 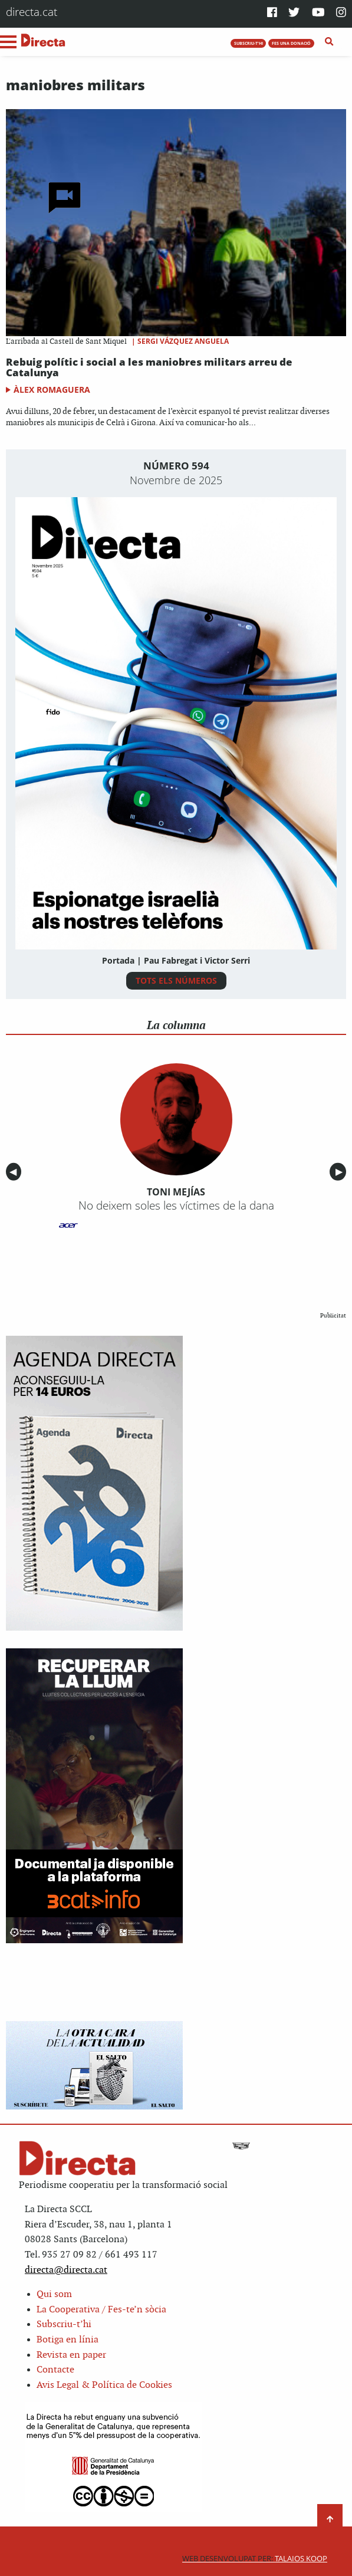 I want to click on fido alliance logo indicating passwordless authentication support, so click(x=53, y=712).